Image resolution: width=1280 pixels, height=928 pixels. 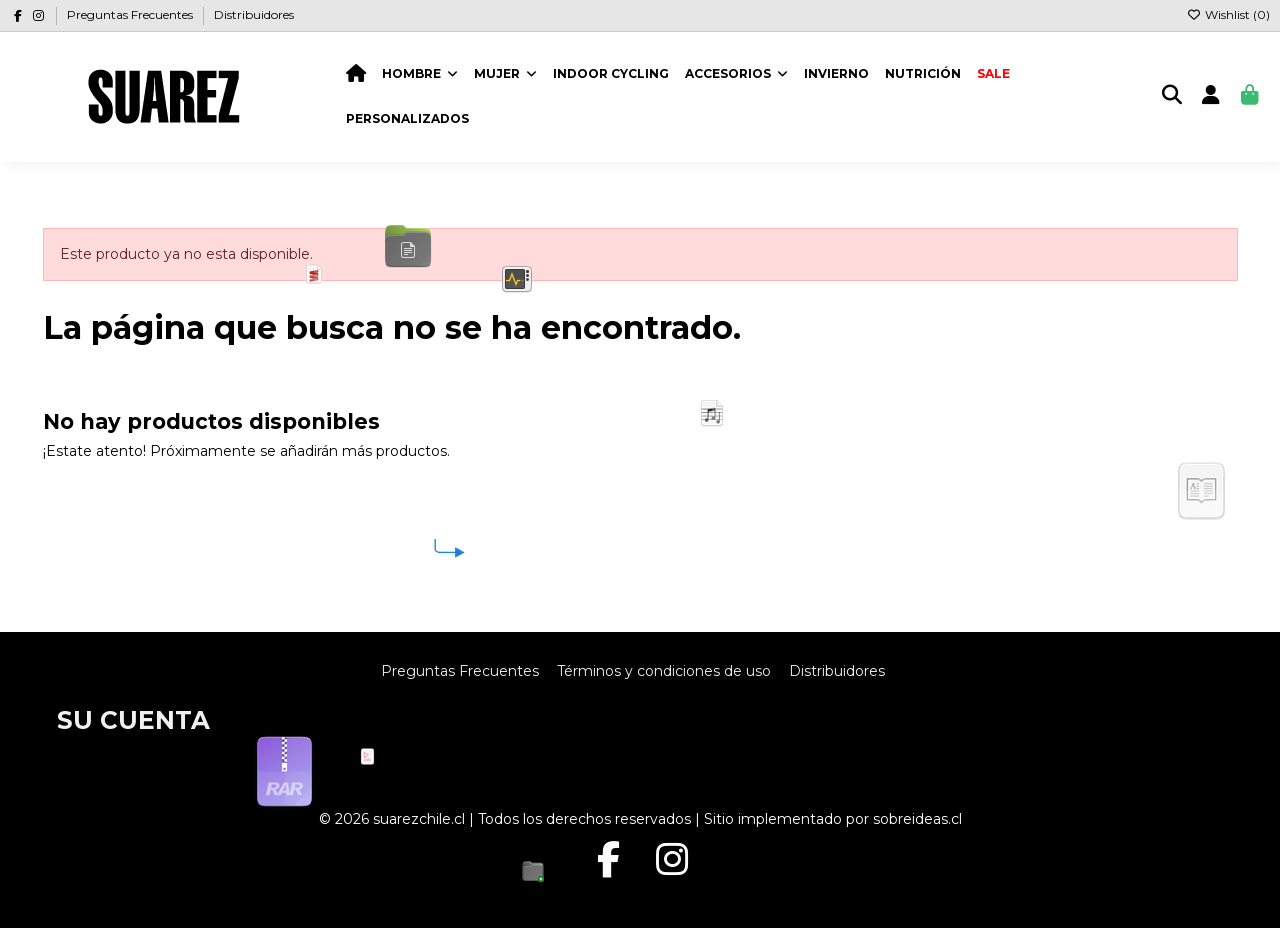 What do you see at coordinates (517, 279) in the screenshot?
I see `open system monitor to view resource usage` at bounding box center [517, 279].